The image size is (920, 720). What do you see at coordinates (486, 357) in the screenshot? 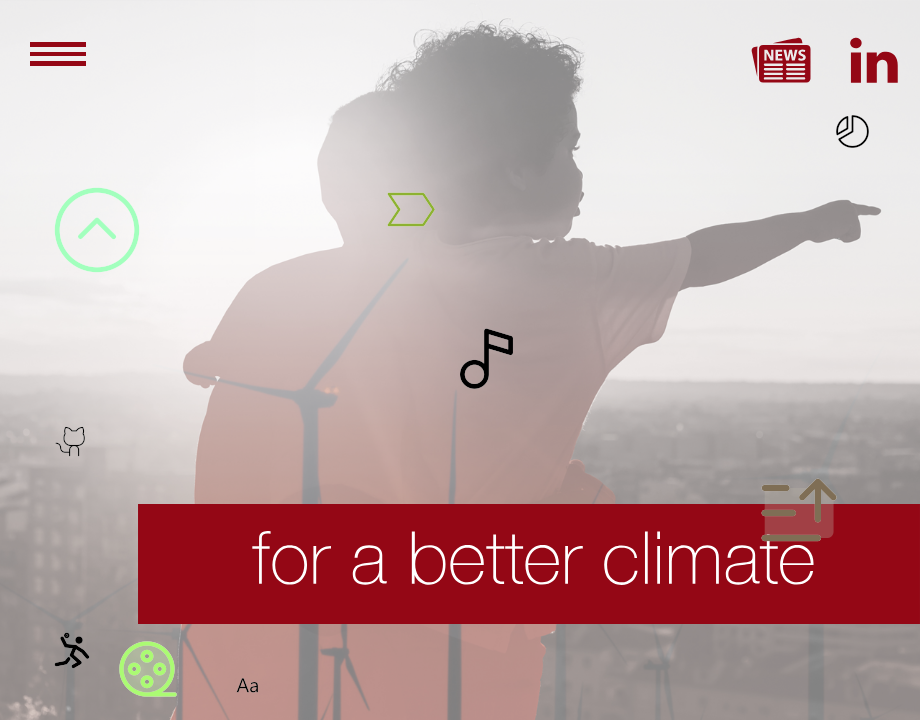
I see `play or access music` at bounding box center [486, 357].